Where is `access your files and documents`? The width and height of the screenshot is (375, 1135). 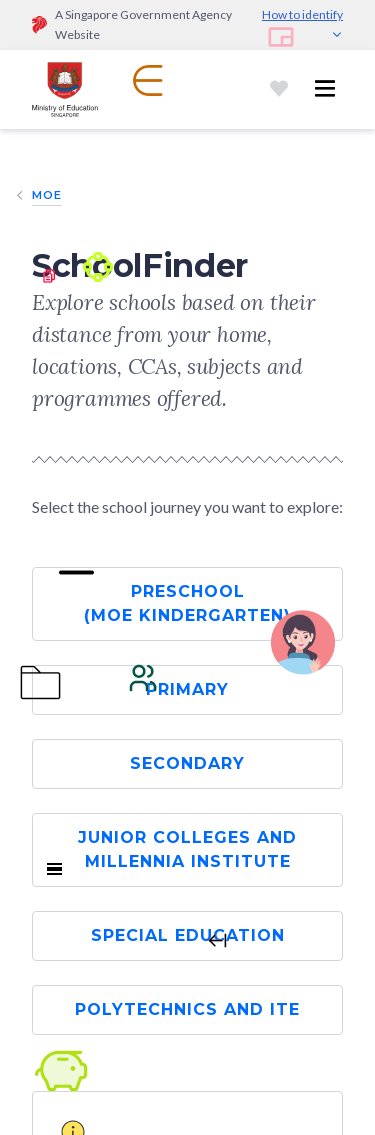 access your files and documents is located at coordinates (40, 682).